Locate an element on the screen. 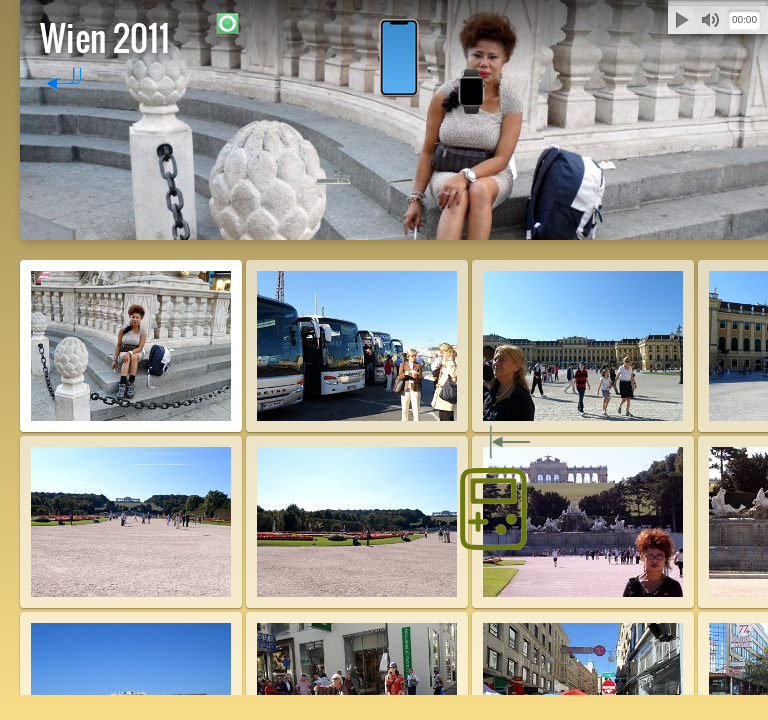 This screenshot has height=720, width=768. keyboard input device connected is located at coordinates (332, 177).